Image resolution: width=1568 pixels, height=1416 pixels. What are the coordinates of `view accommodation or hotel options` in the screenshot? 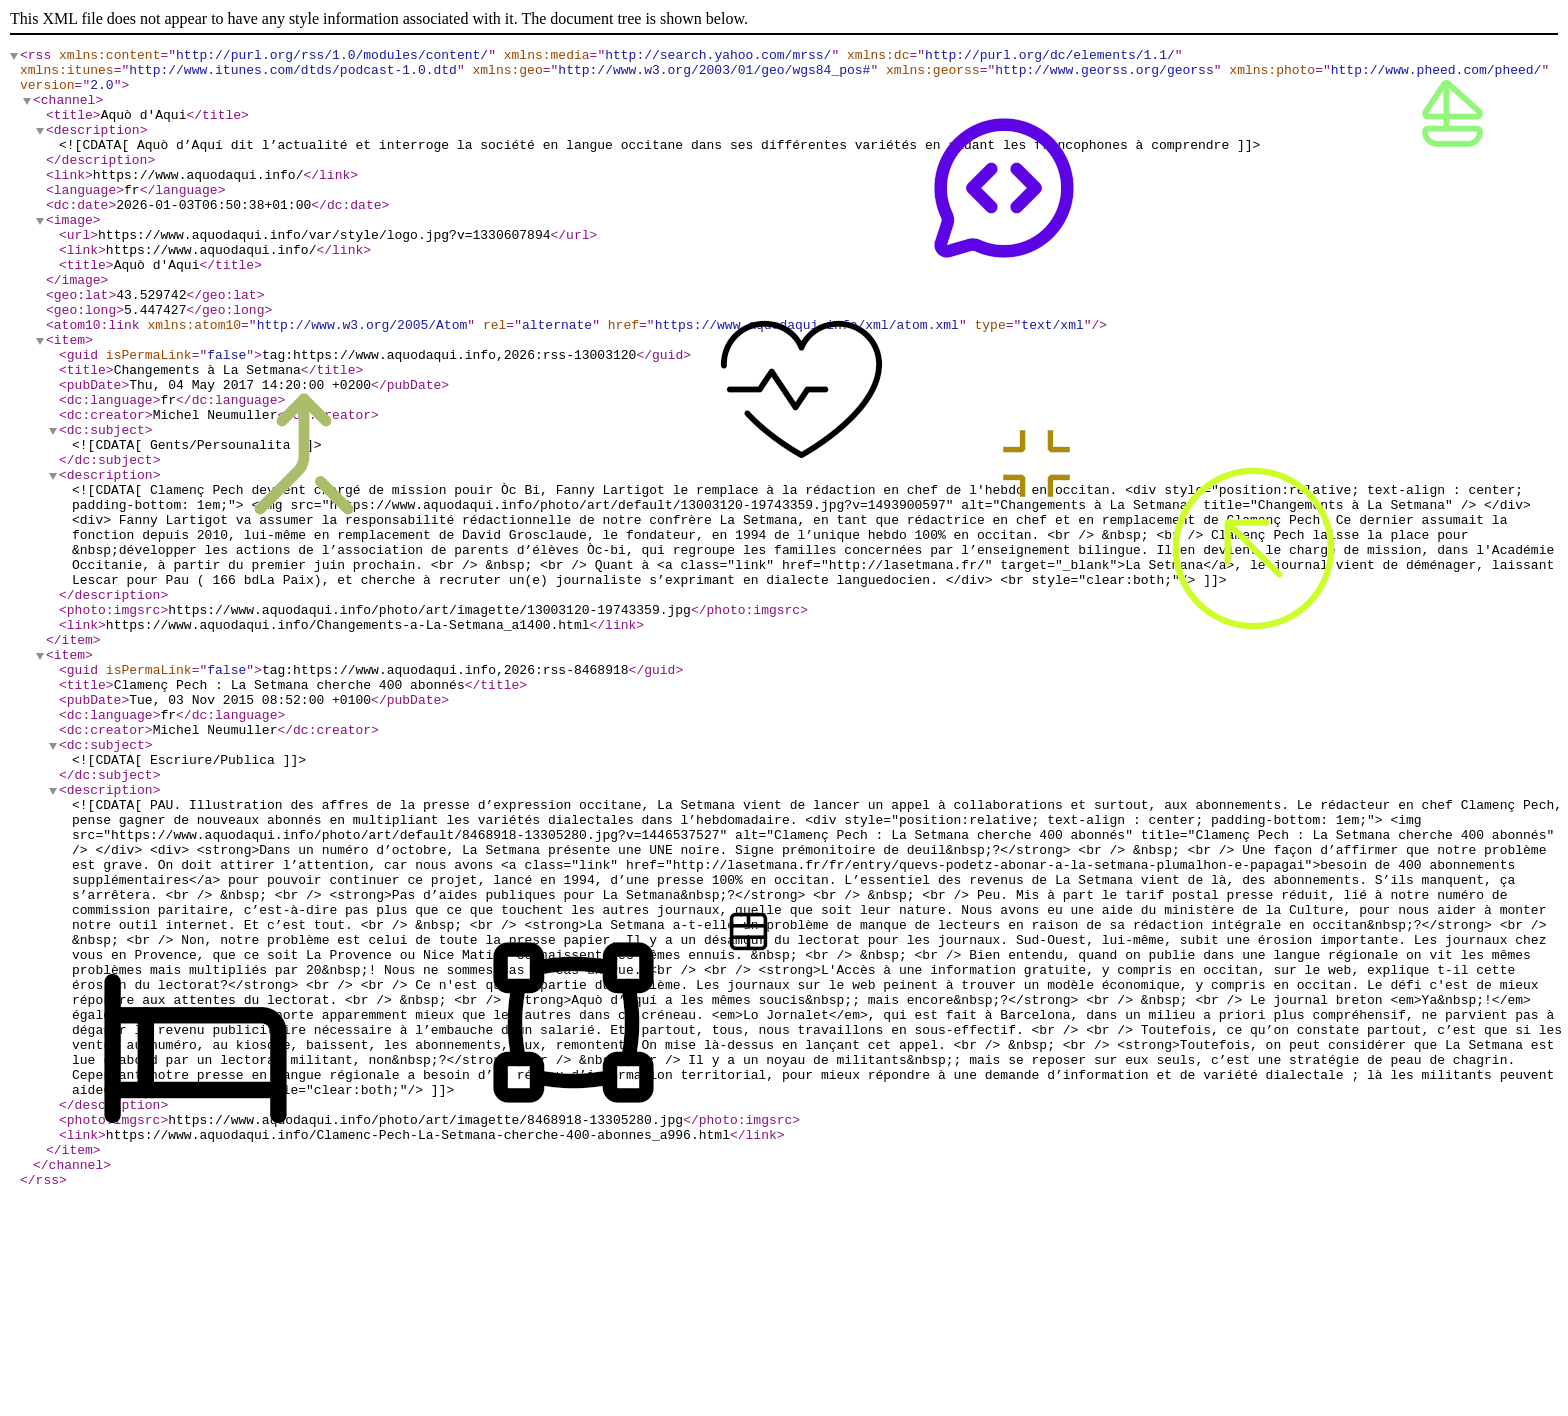 It's located at (195, 1048).